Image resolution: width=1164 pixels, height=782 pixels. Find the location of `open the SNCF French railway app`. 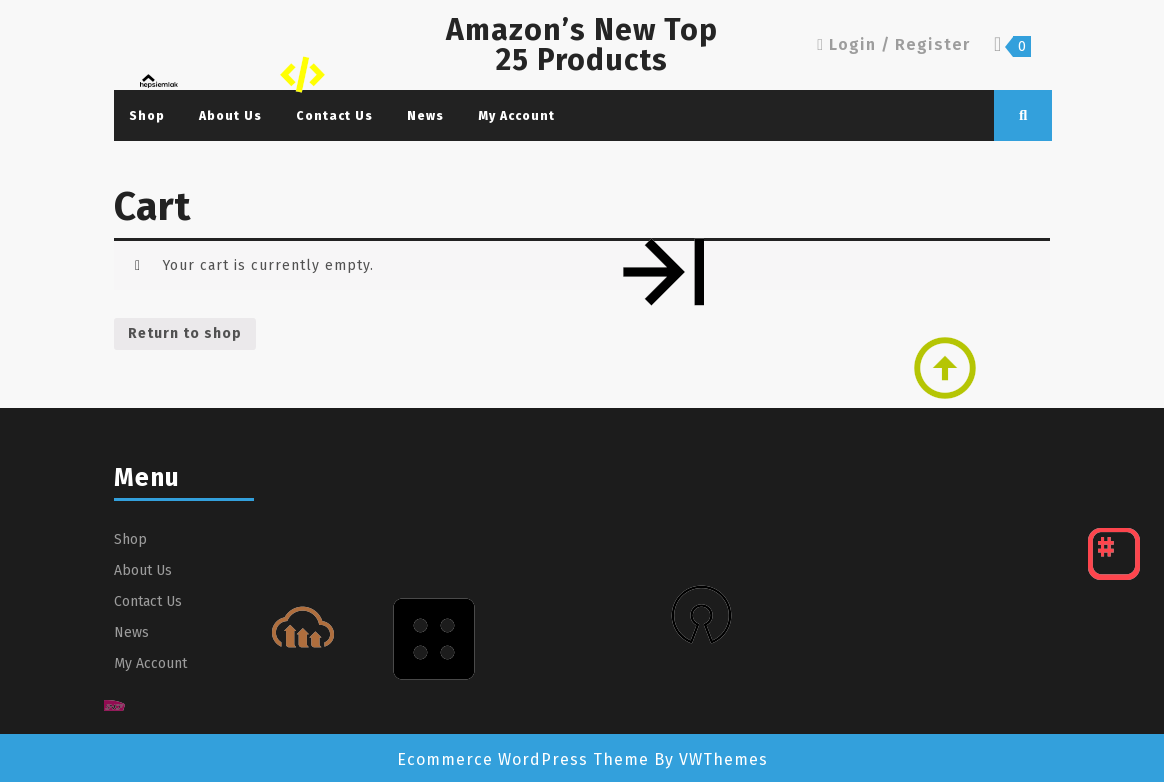

open the SNCF French railway app is located at coordinates (114, 705).